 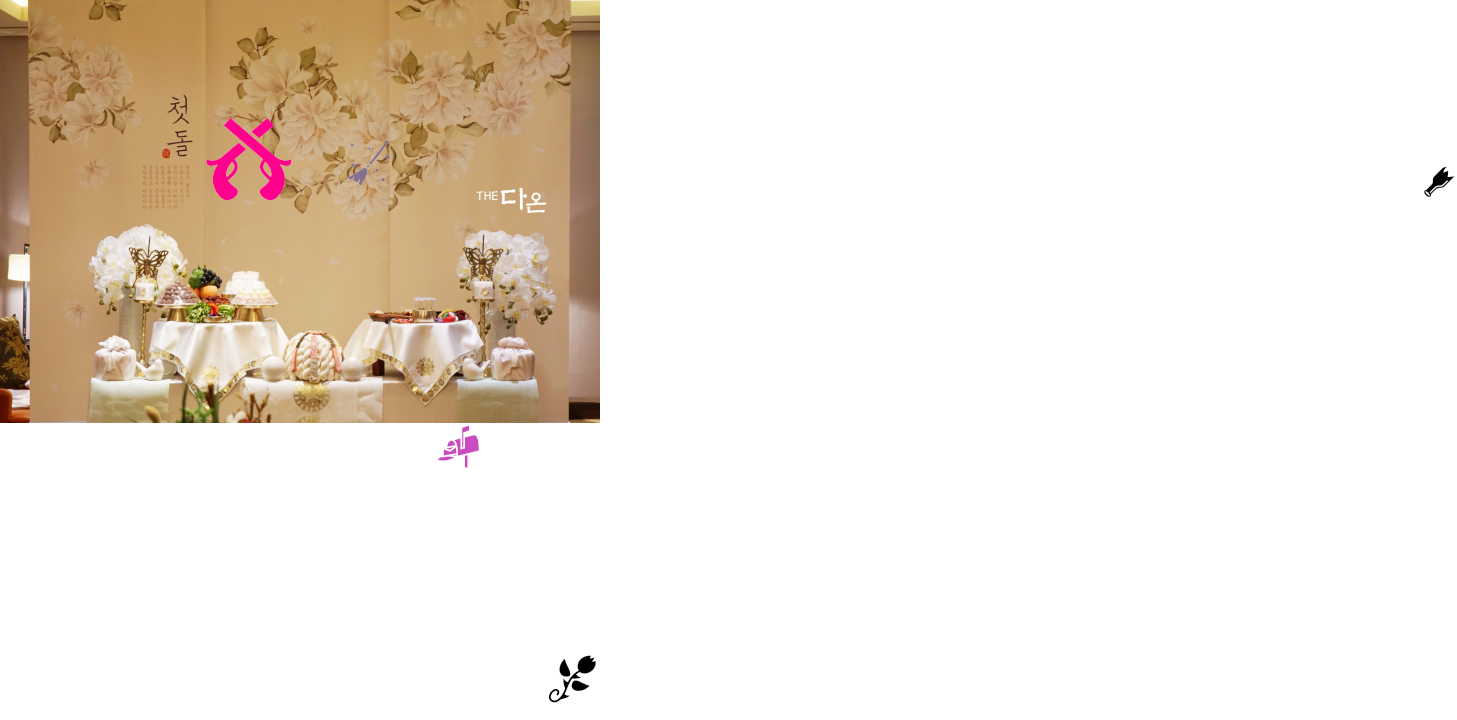 What do you see at coordinates (1439, 182) in the screenshot?
I see `indicates a broken or damaged item` at bounding box center [1439, 182].